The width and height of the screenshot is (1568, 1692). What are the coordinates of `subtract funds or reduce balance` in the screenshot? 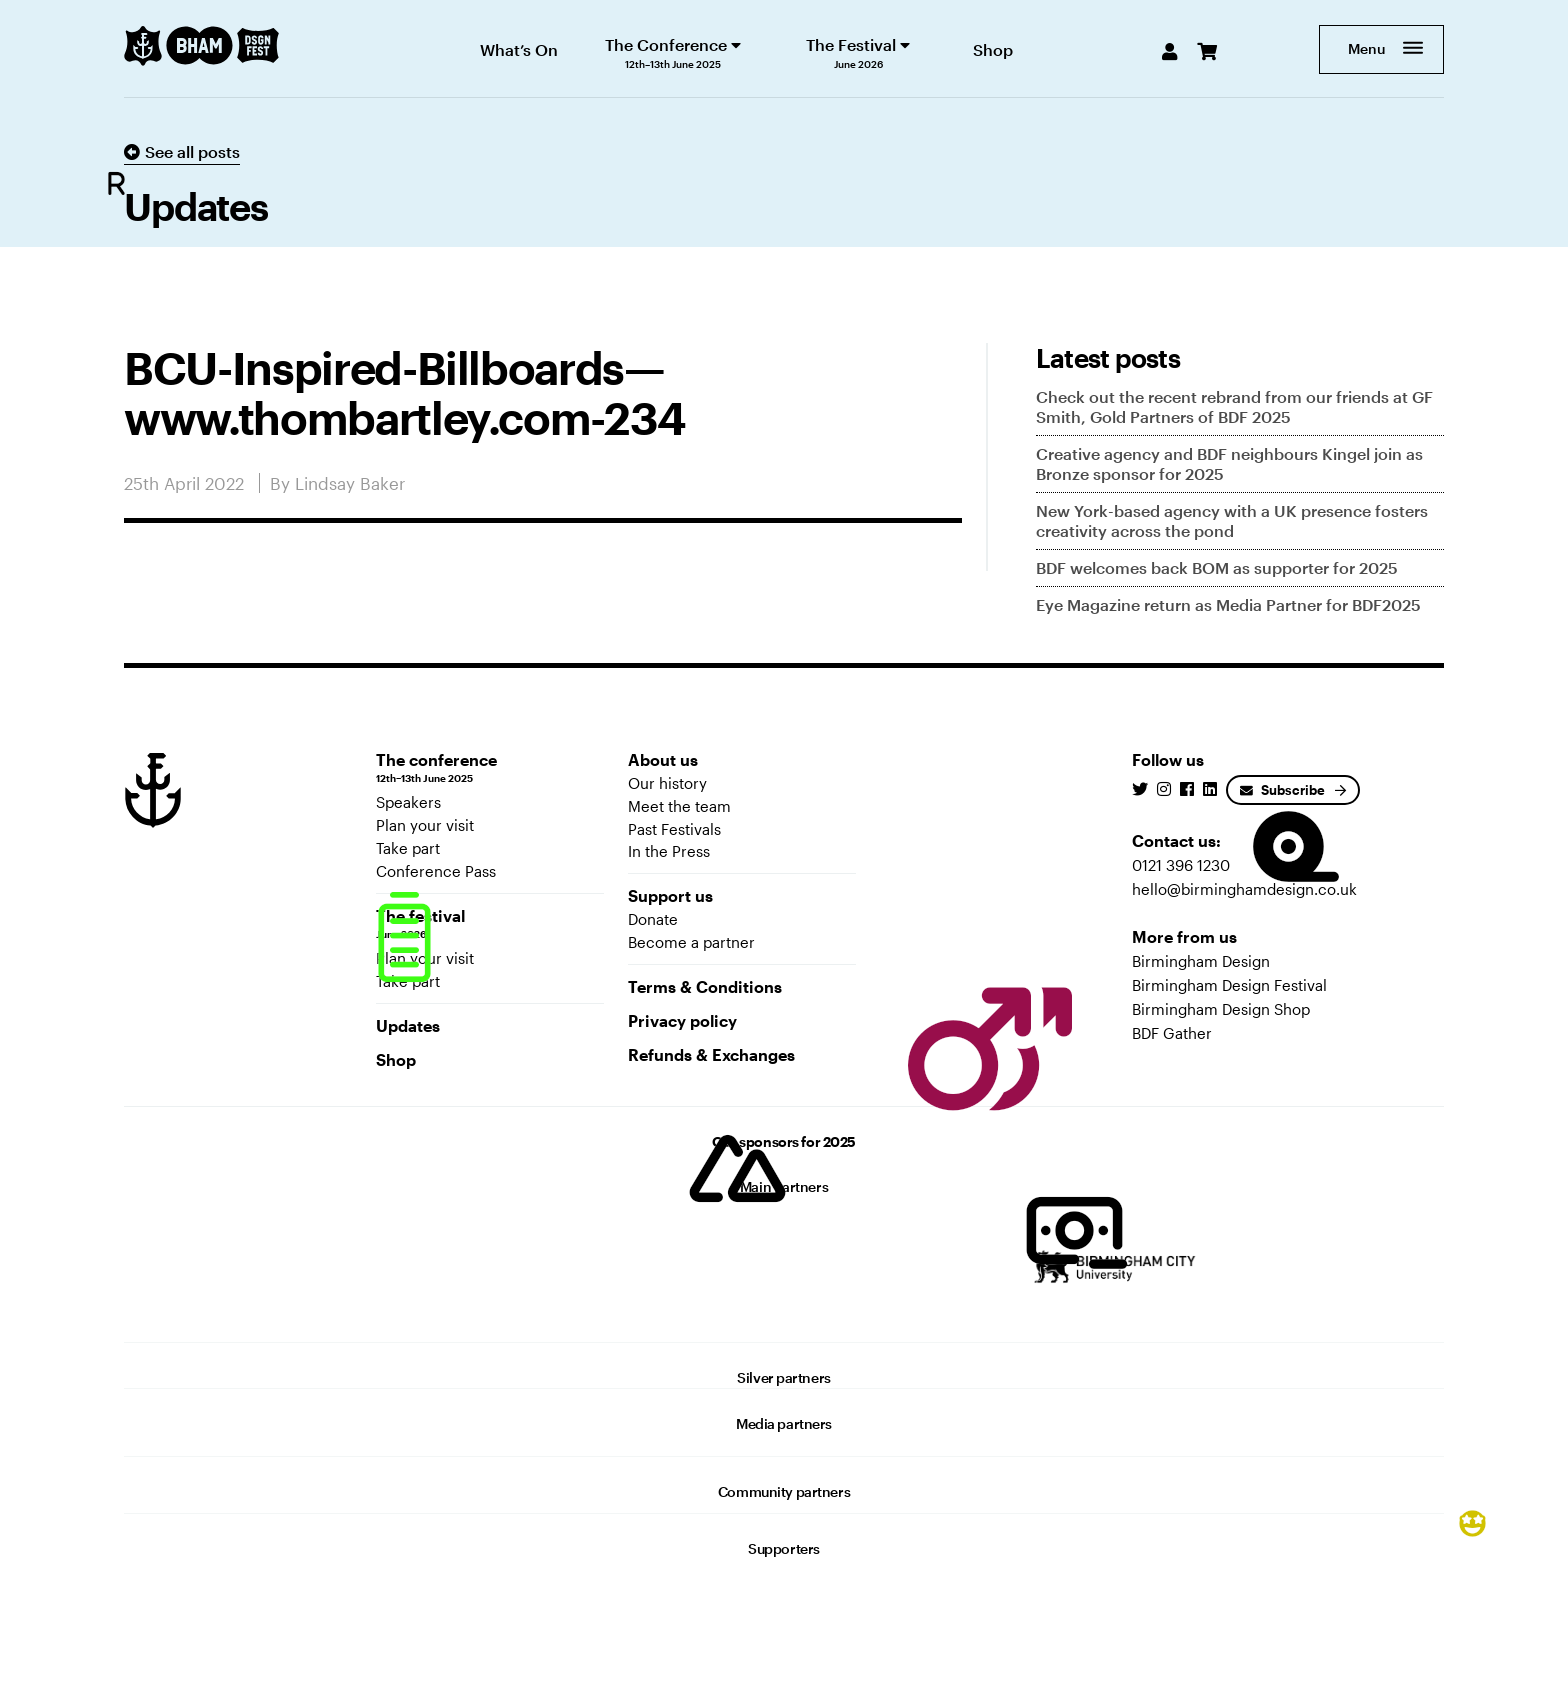 It's located at (1074, 1230).